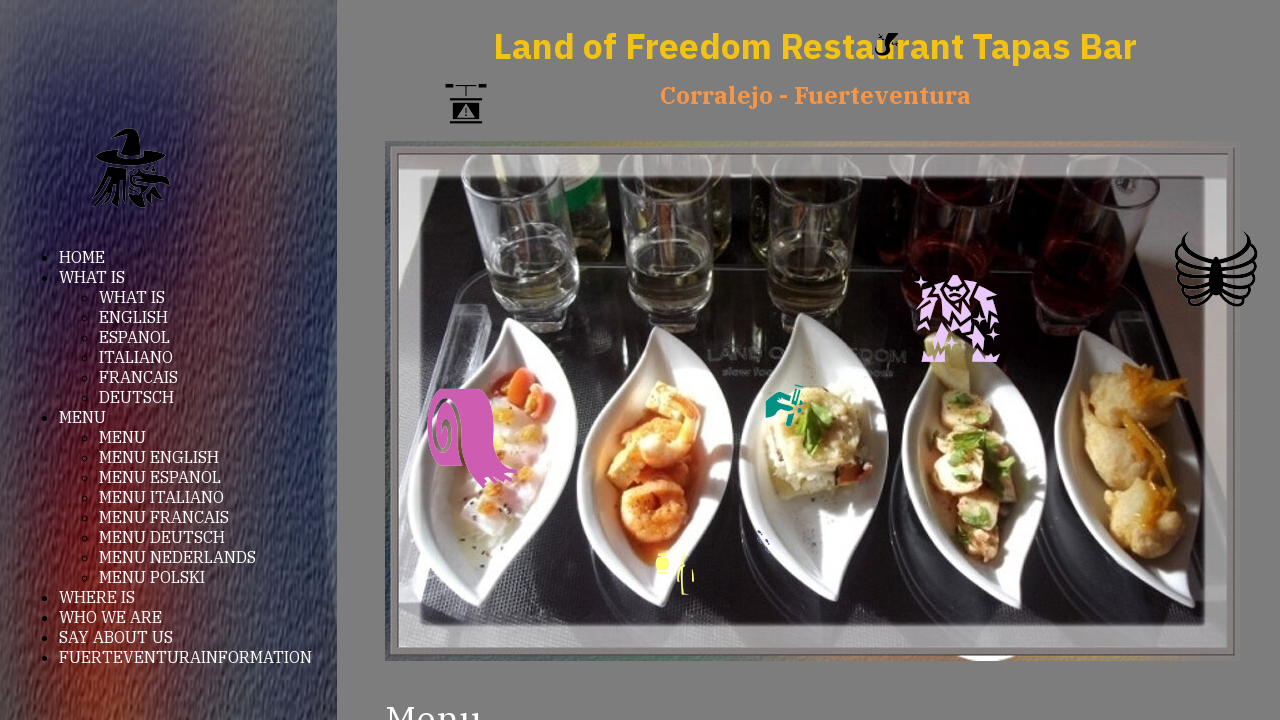 The height and width of the screenshot is (720, 1280). Describe the element at coordinates (957, 318) in the screenshot. I see `ice golem character or unit in a game` at that location.